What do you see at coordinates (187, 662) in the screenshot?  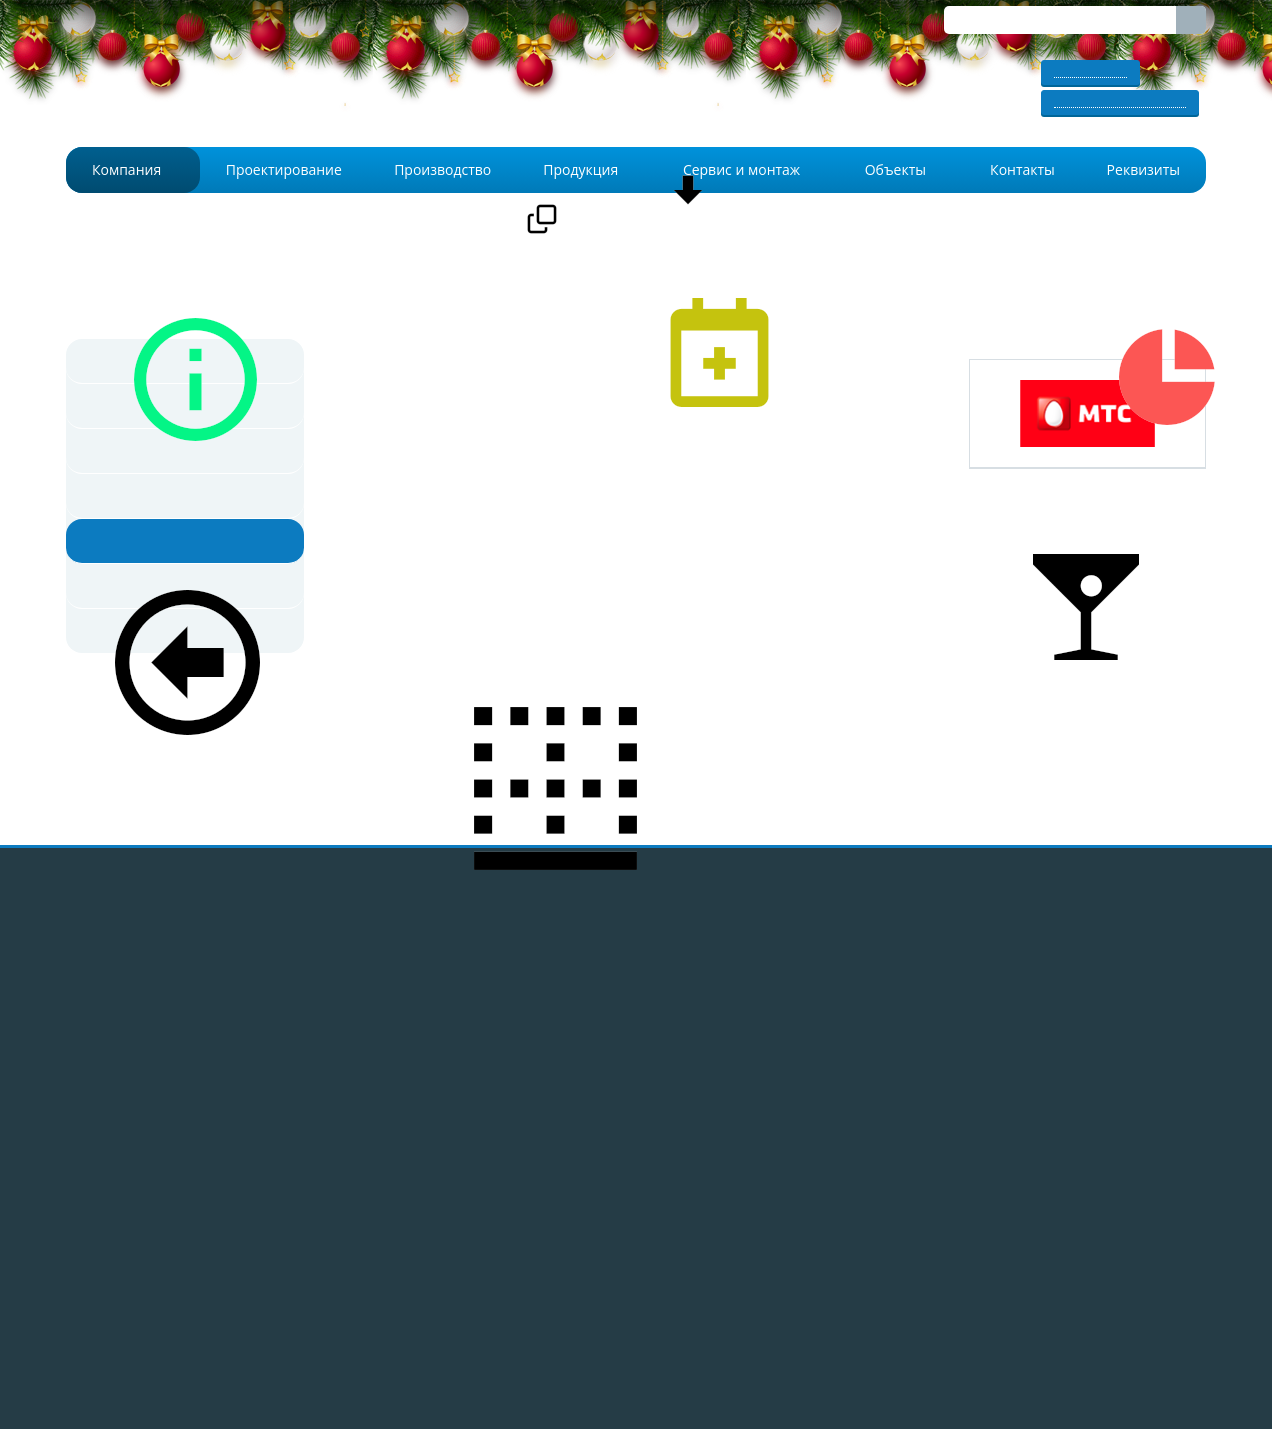 I see `go back to the previous screen` at bounding box center [187, 662].